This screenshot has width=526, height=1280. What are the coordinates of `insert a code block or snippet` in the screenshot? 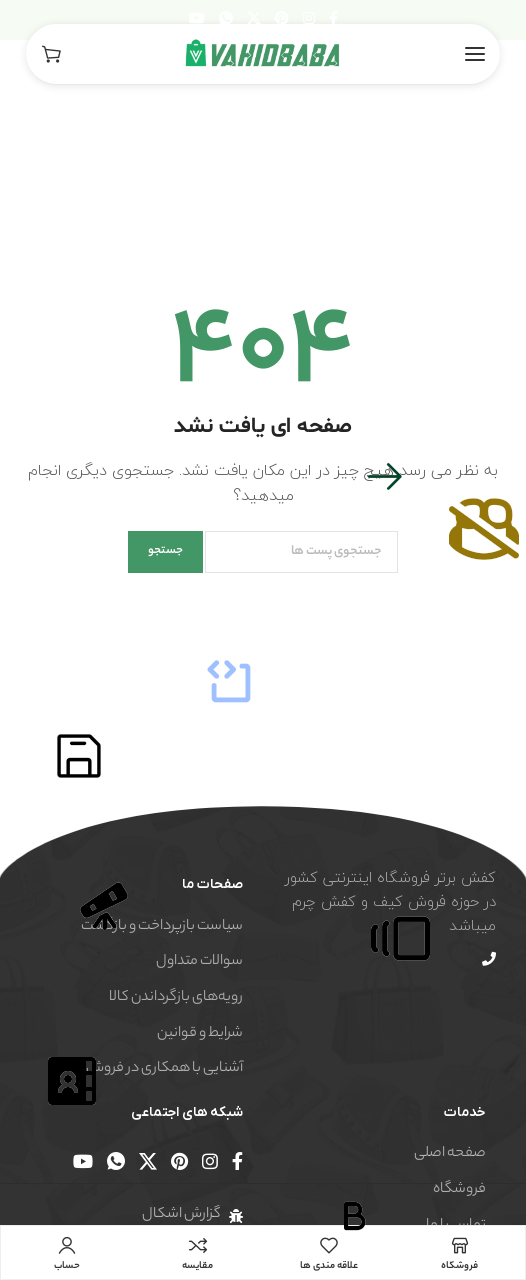 It's located at (231, 683).